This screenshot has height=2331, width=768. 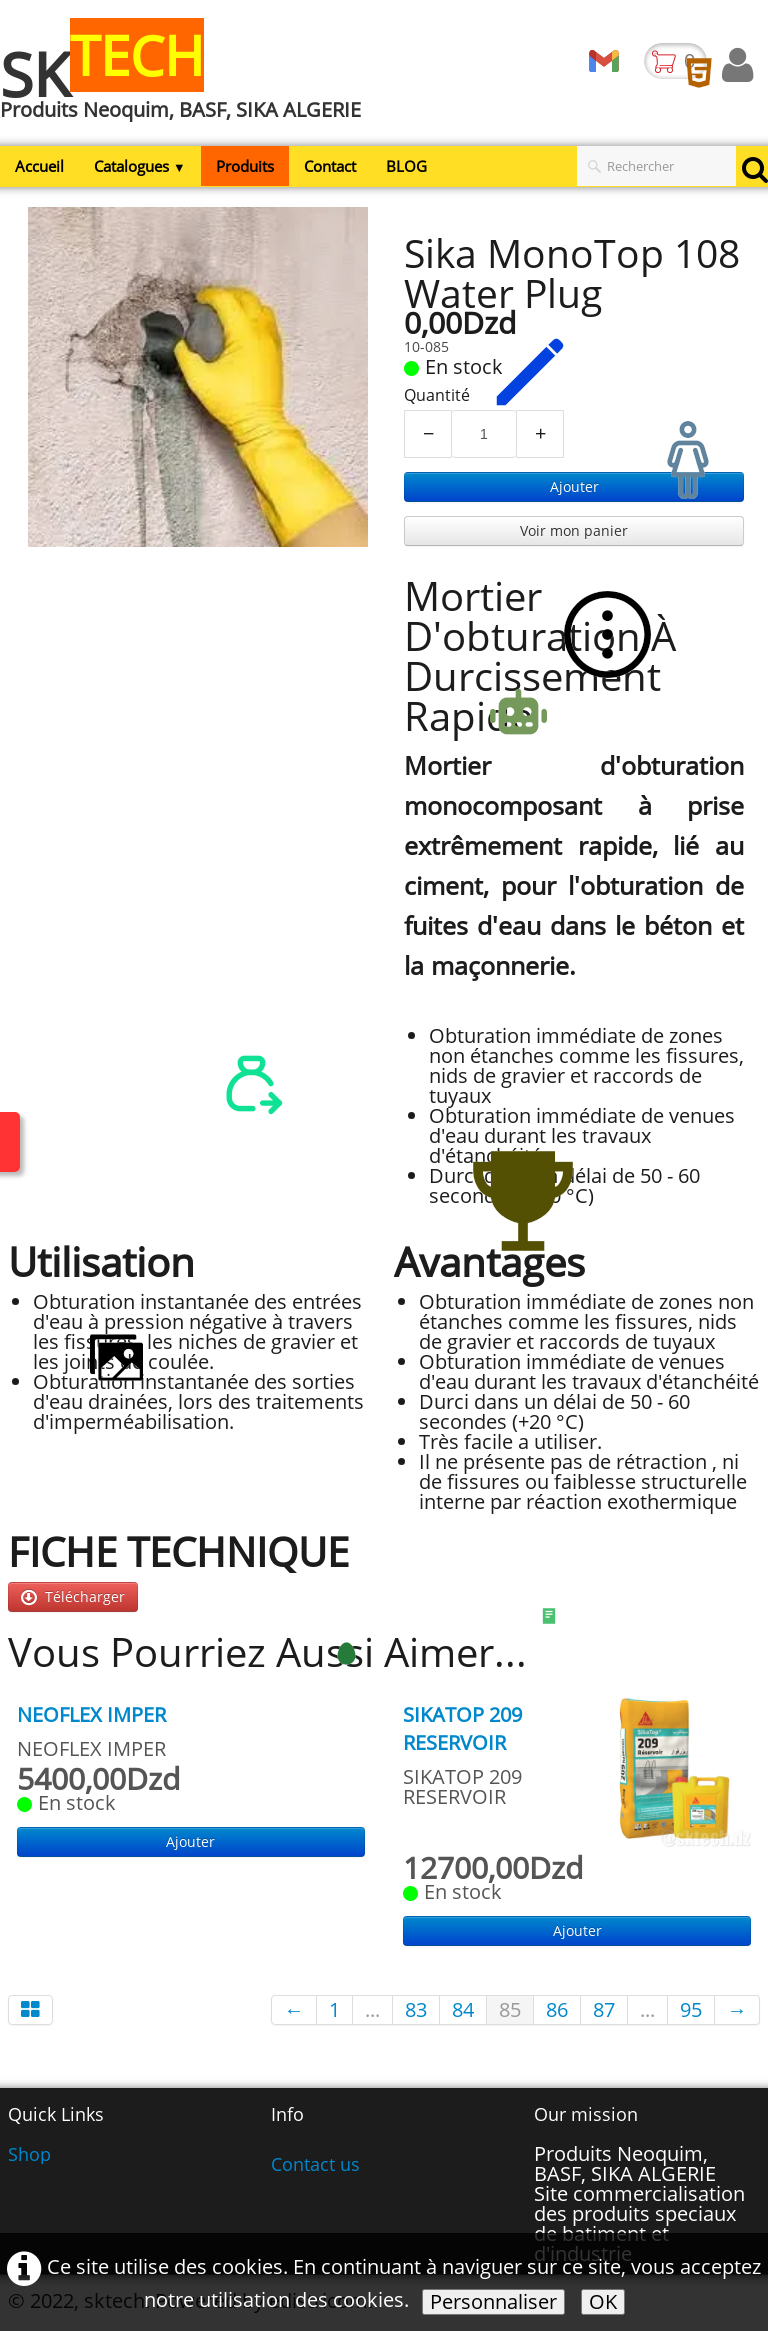 What do you see at coordinates (518, 714) in the screenshot?
I see `access AI assistant or chatbot features` at bounding box center [518, 714].